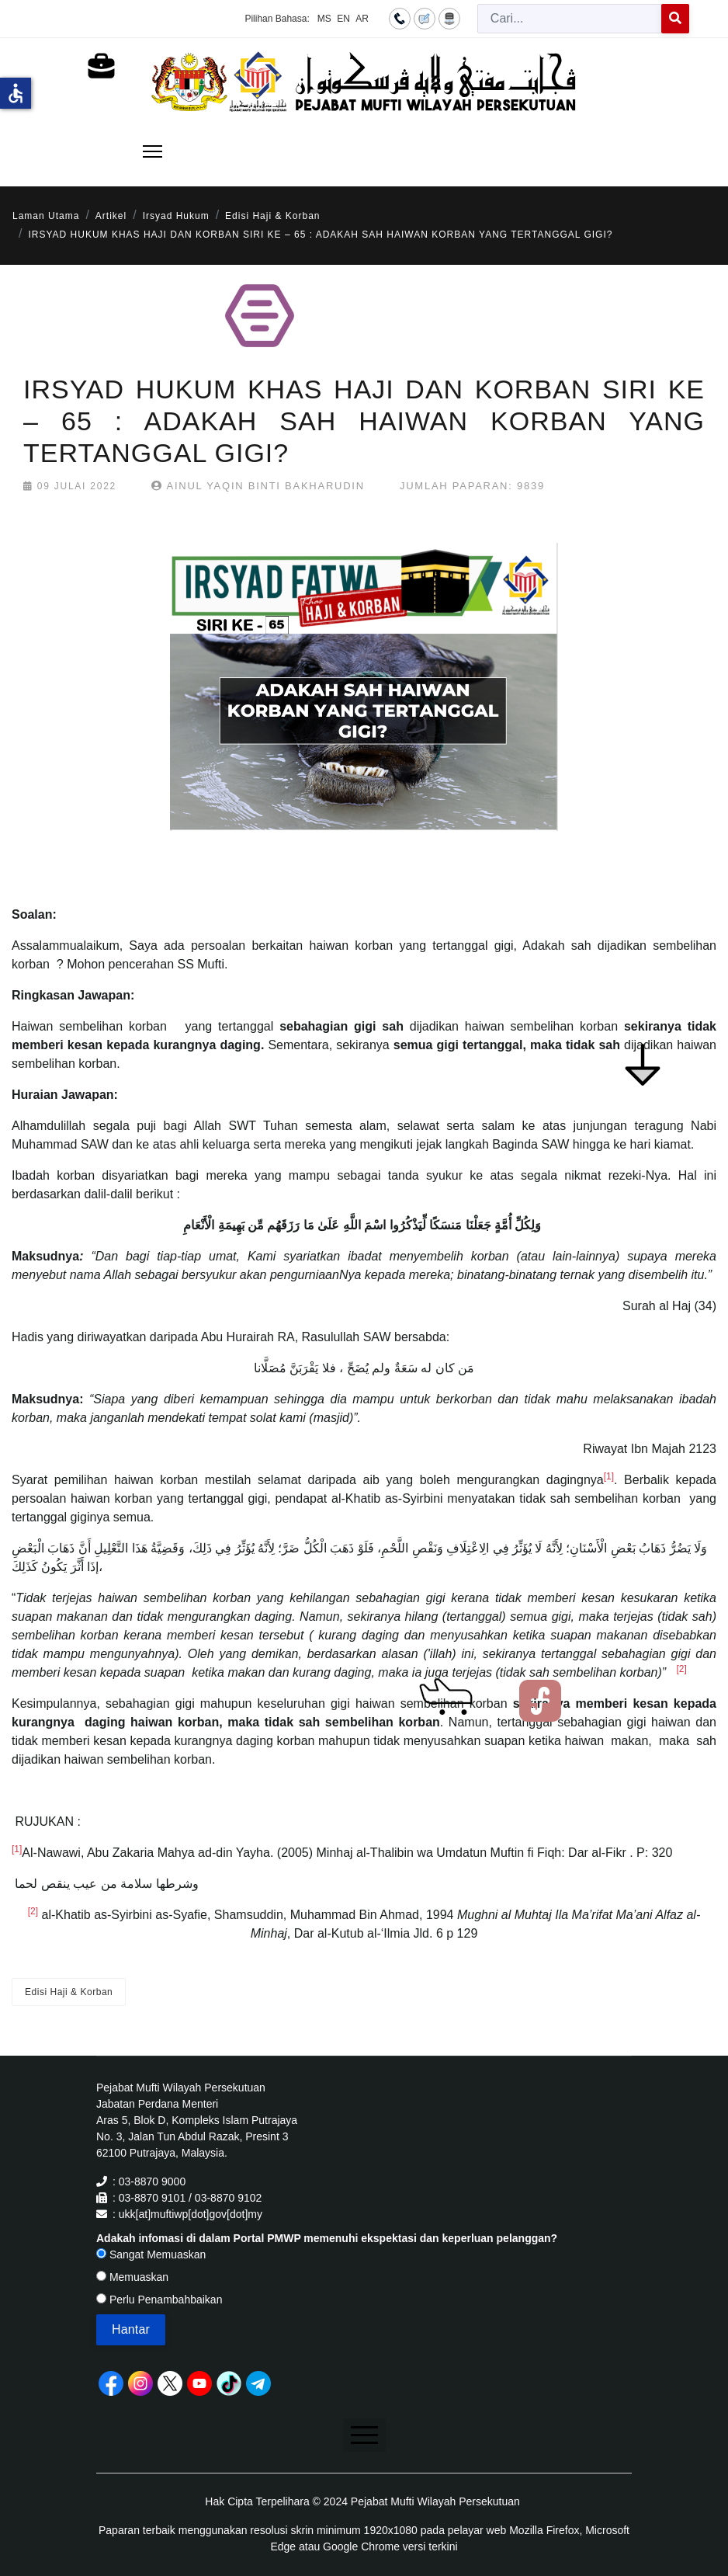  I want to click on access work or business documents, so click(101, 66).